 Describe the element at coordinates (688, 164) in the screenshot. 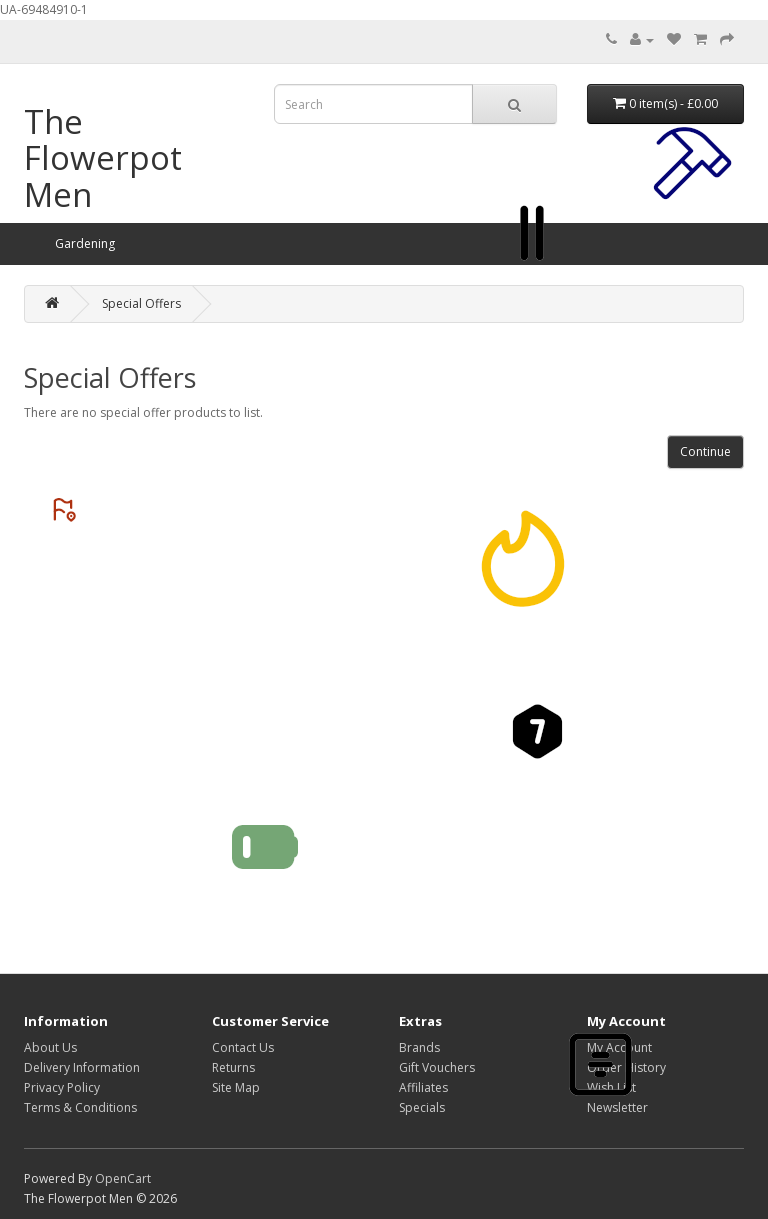

I see `access tools or settings` at that location.